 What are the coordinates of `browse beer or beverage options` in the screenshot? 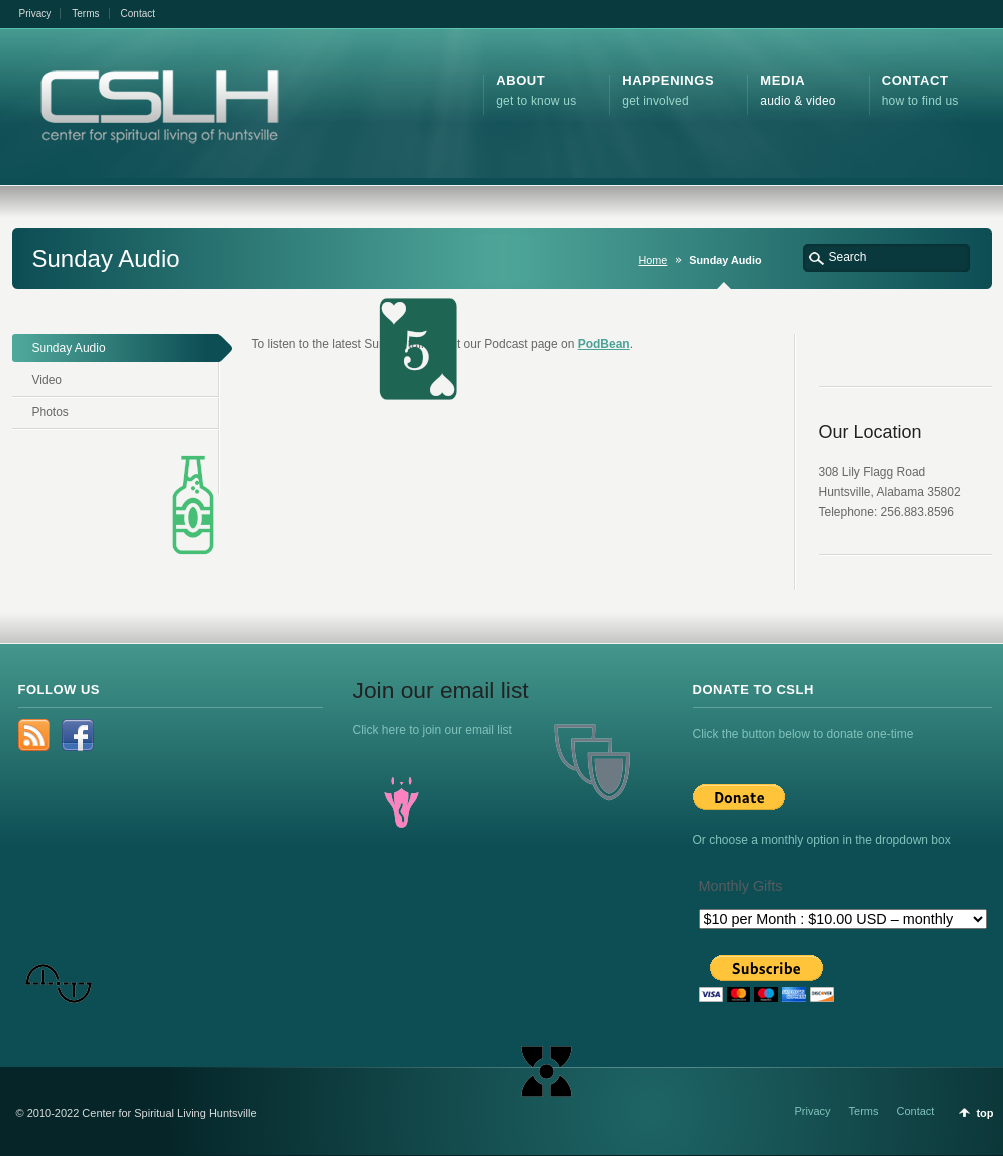 It's located at (193, 505).